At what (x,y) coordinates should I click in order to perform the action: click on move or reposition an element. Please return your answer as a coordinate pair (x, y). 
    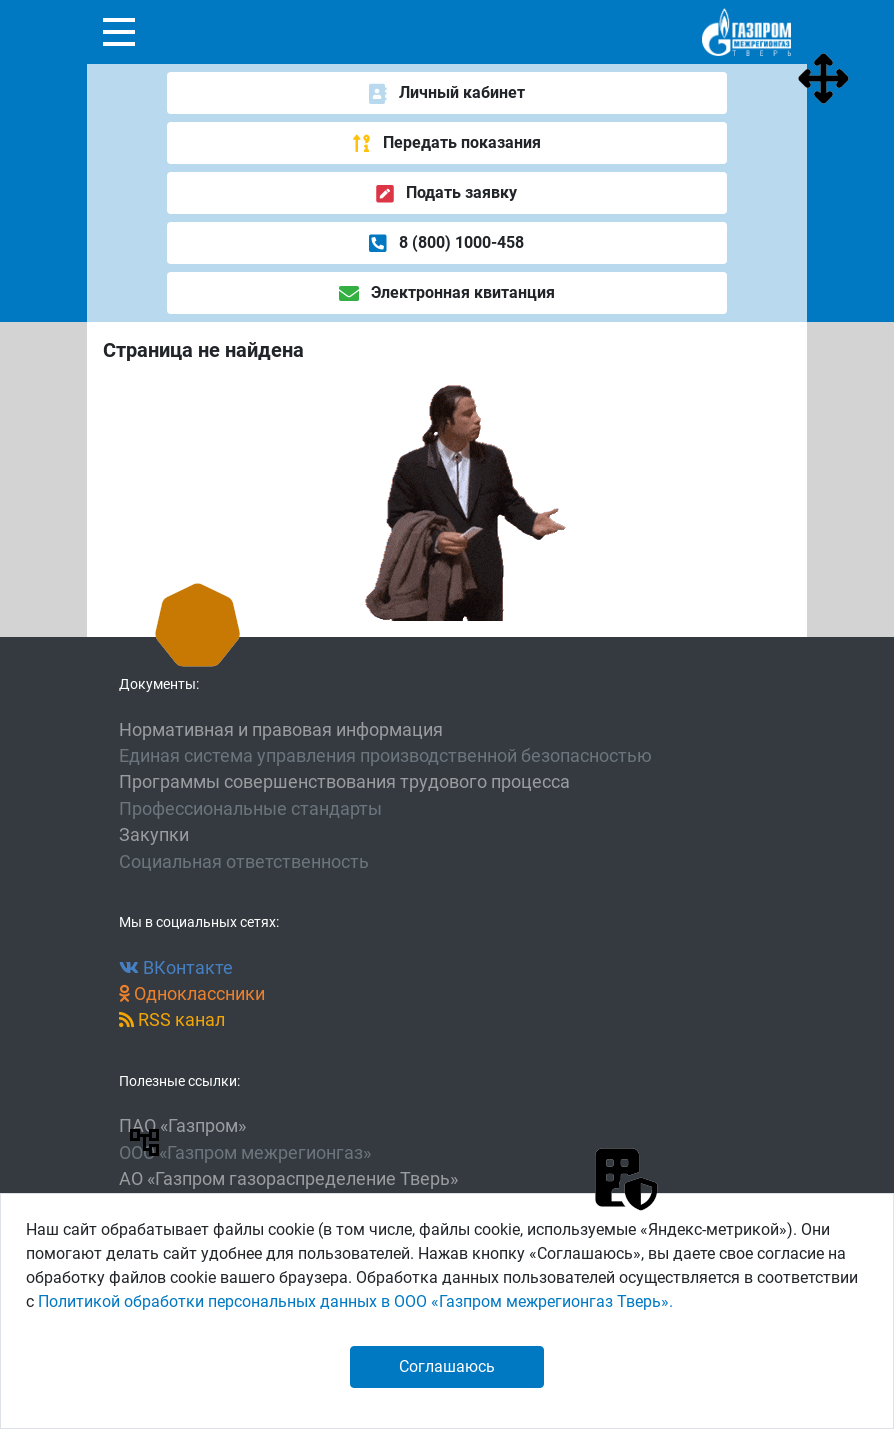
    Looking at the image, I should click on (823, 78).